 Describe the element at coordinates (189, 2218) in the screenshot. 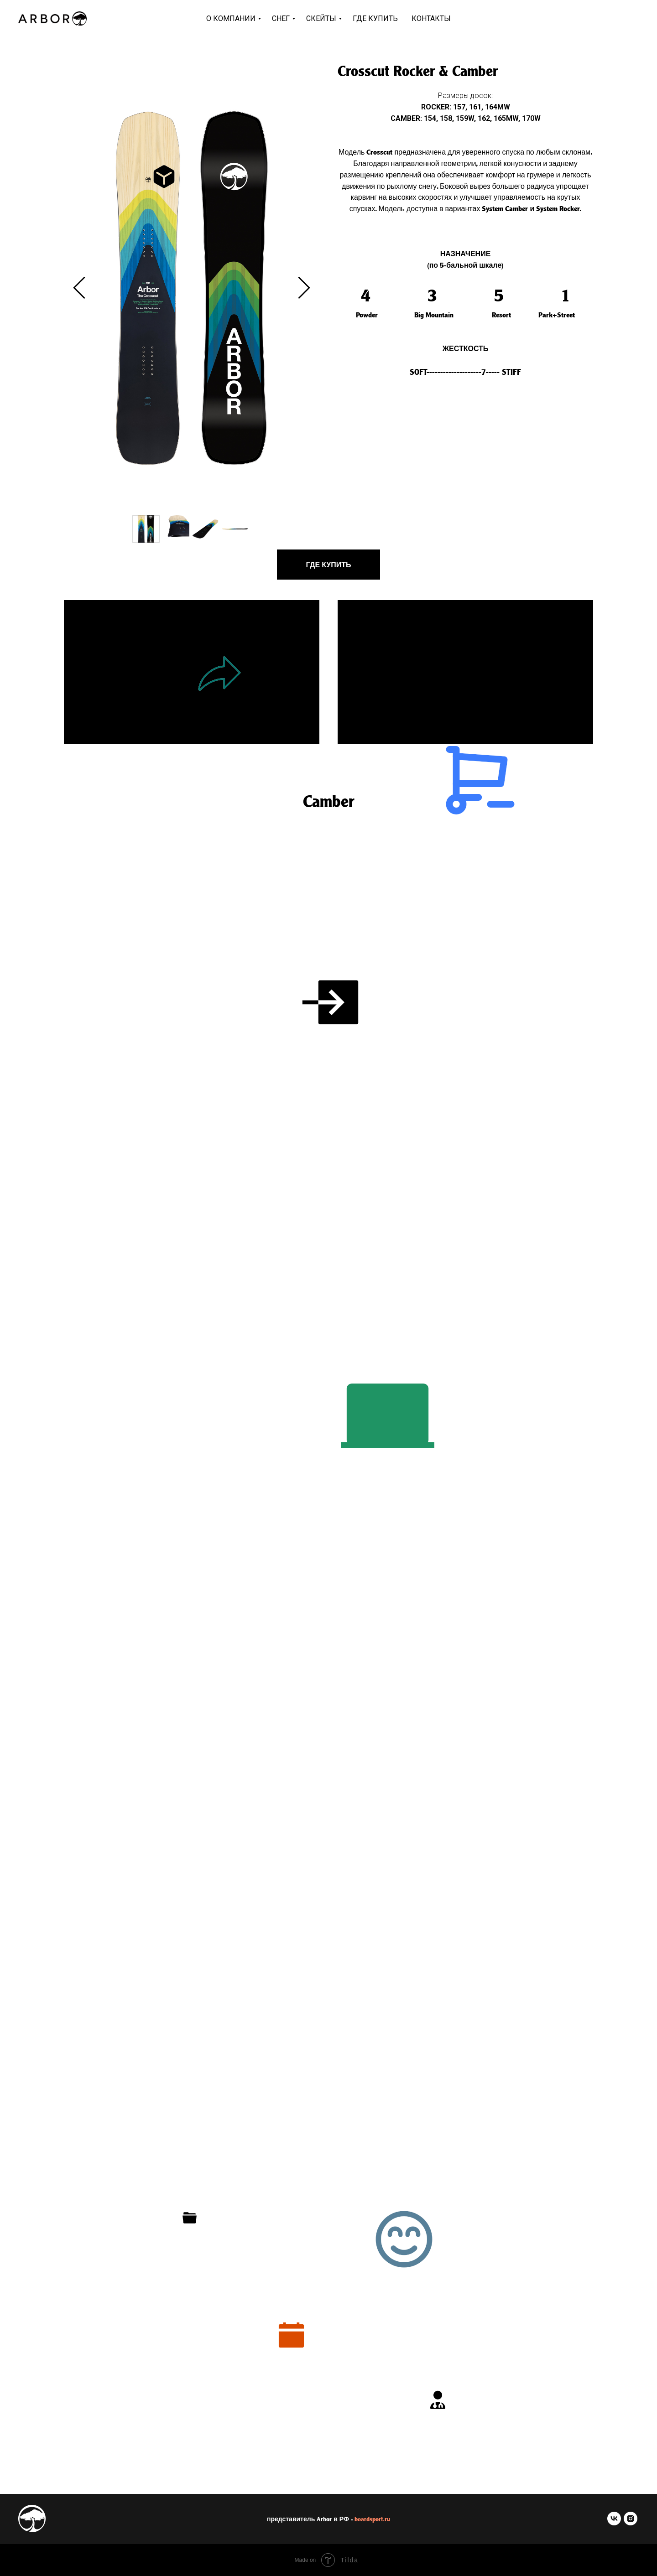

I see `open folder to view contents` at that location.